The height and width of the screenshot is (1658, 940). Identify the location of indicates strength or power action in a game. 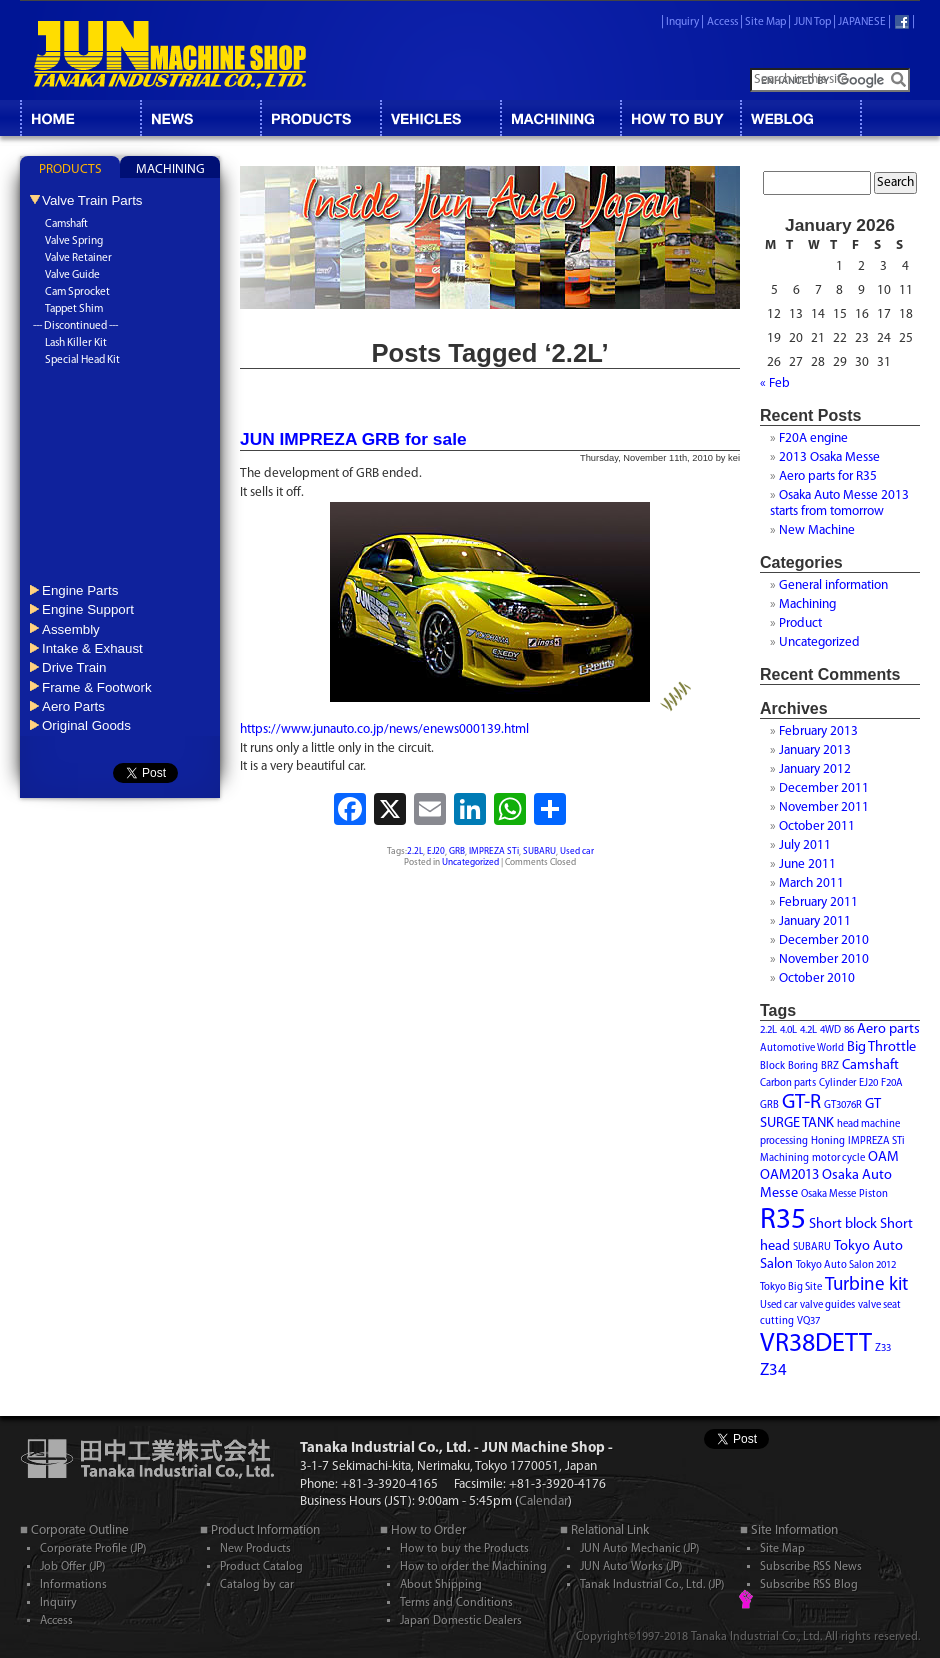
(746, 1599).